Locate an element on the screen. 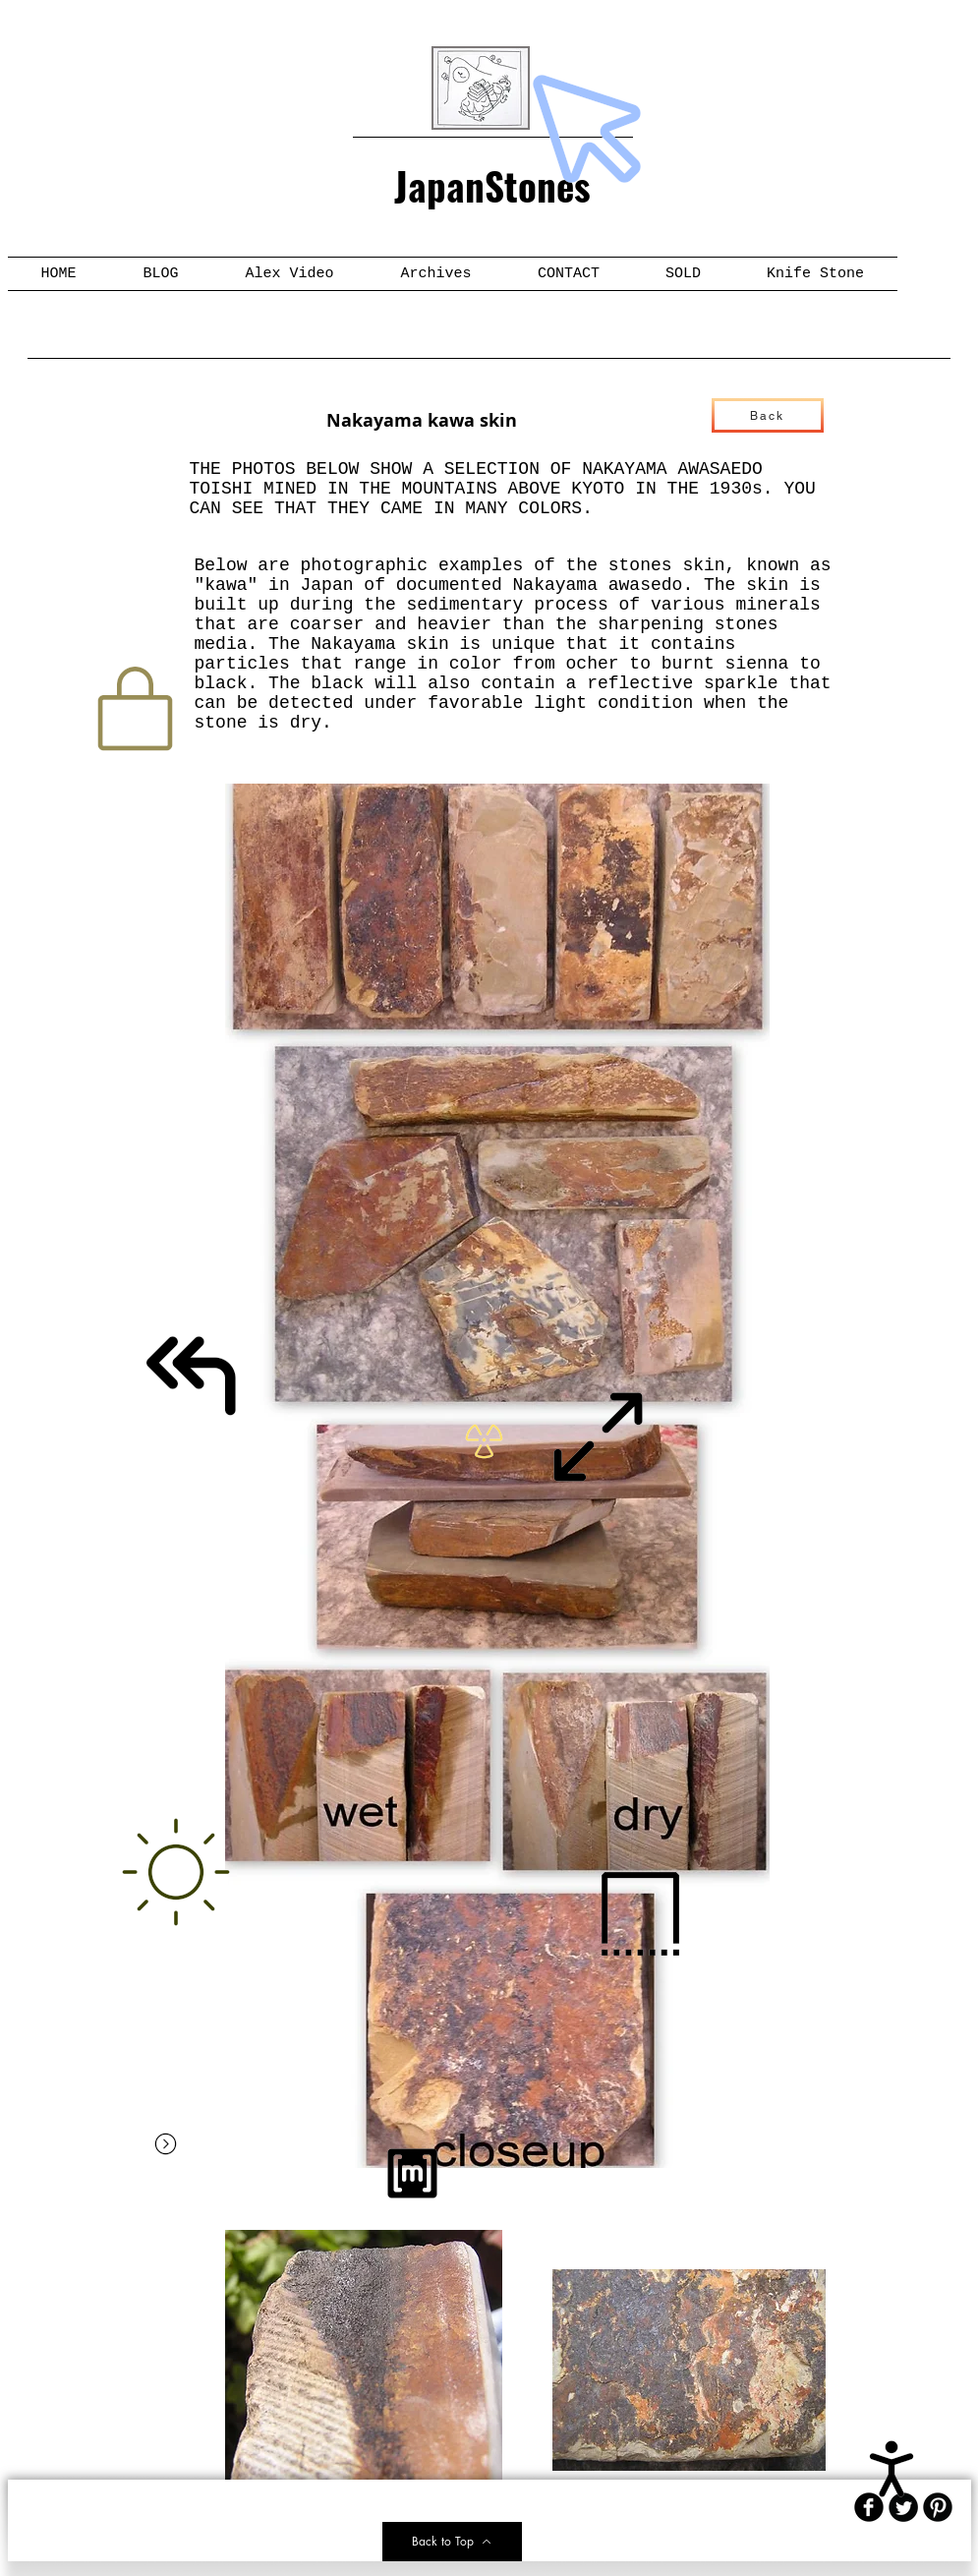 This screenshot has width=978, height=2576. indicates radioactive or hazardous material warning is located at coordinates (484, 1439).